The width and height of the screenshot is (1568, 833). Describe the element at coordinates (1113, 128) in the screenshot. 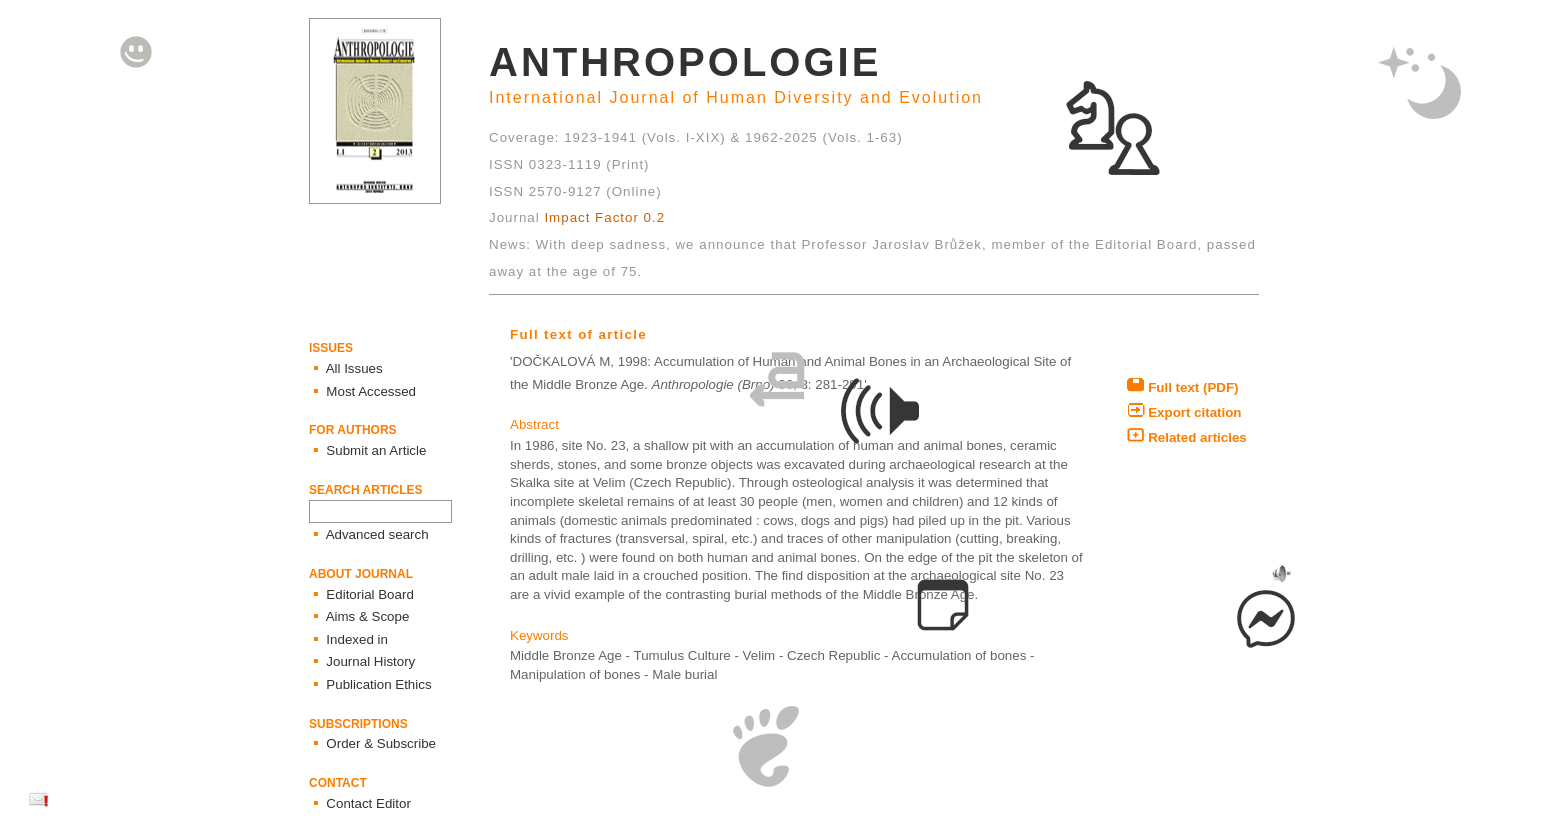

I see `open chess game application` at that location.